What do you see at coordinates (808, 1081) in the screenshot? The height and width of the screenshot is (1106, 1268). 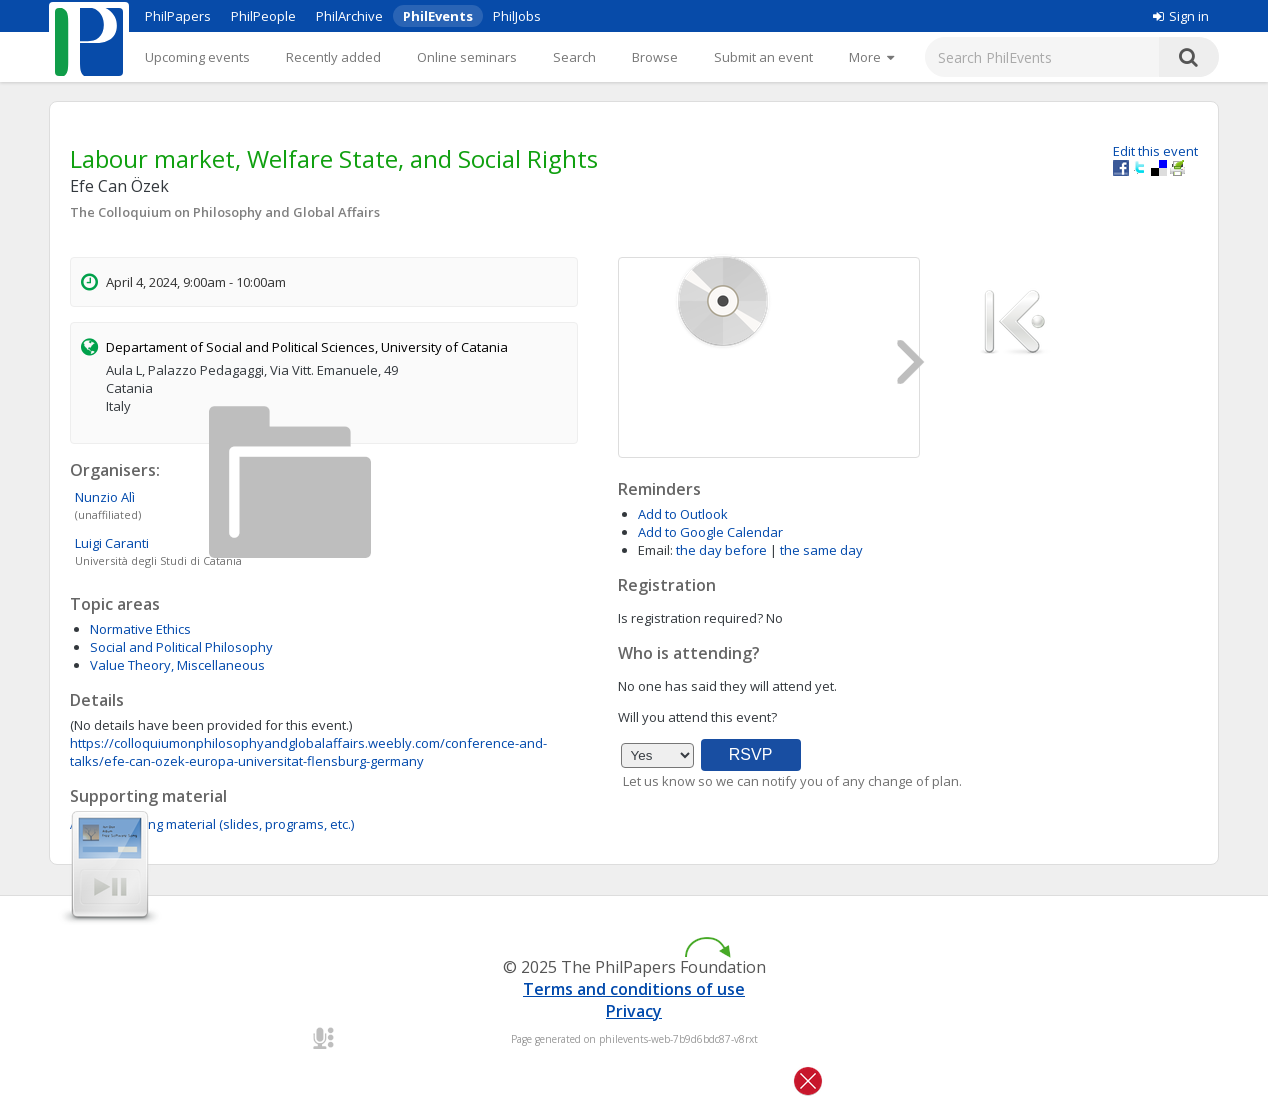 I see `indicates an Insync sync error or failure` at bounding box center [808, 1081].